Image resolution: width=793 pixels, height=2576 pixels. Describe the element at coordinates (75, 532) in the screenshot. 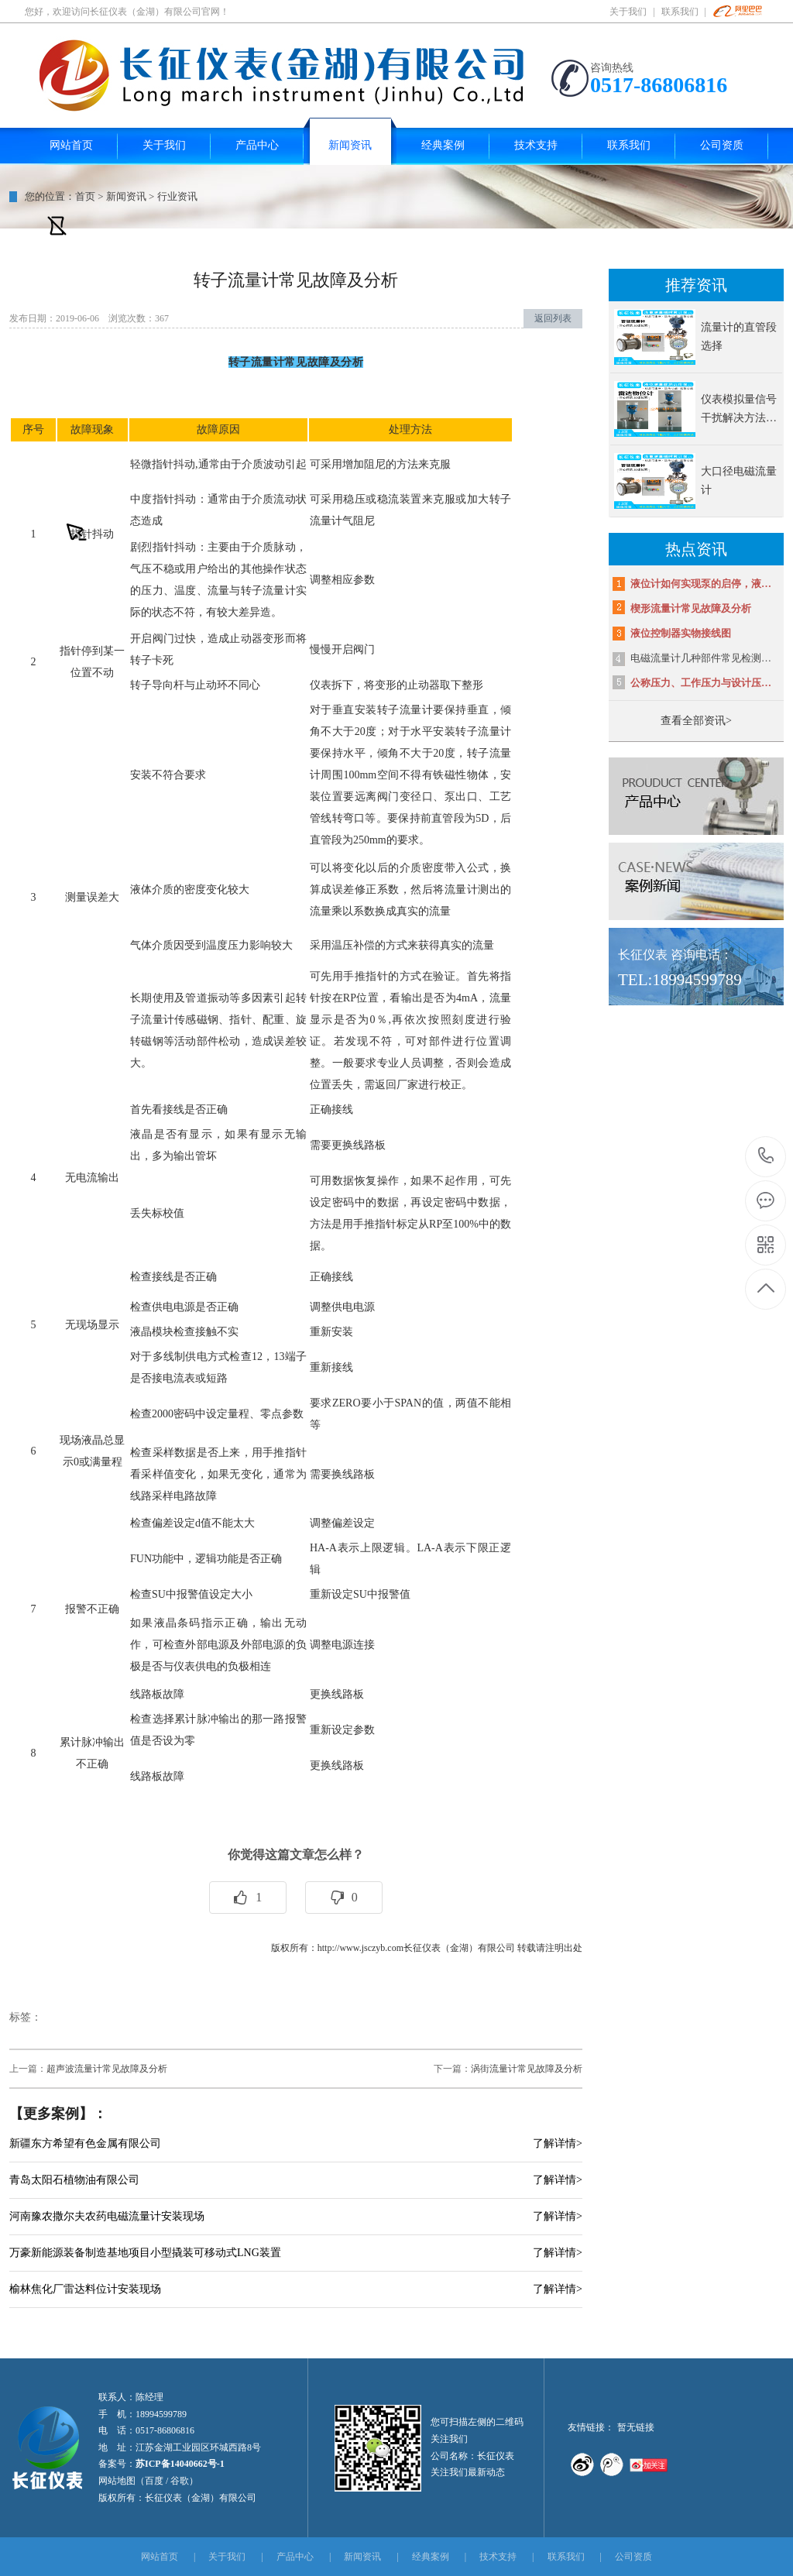

I see `remove a cursor or pointer` at that location.